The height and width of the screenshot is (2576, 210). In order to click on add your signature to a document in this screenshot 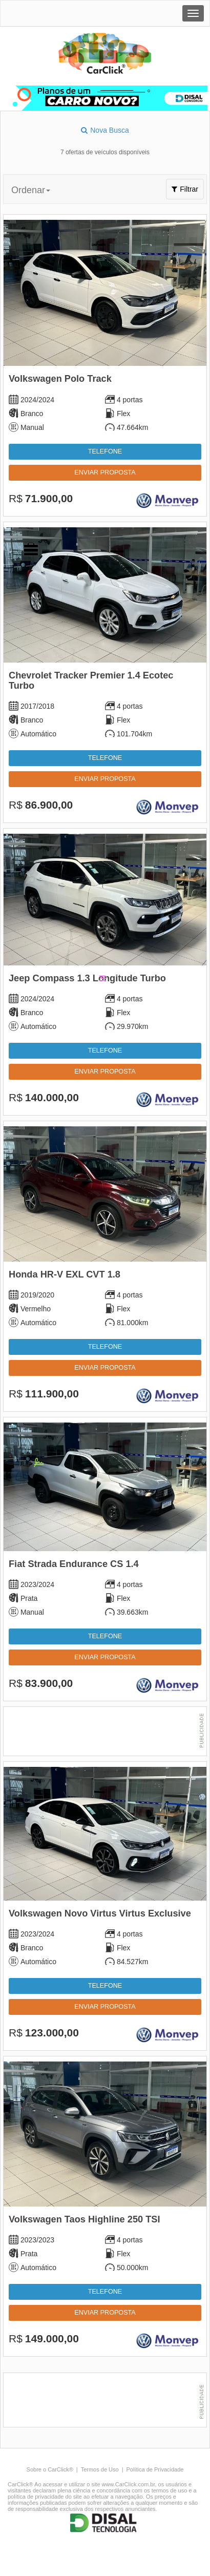, I will do `click(39, 1462)`.